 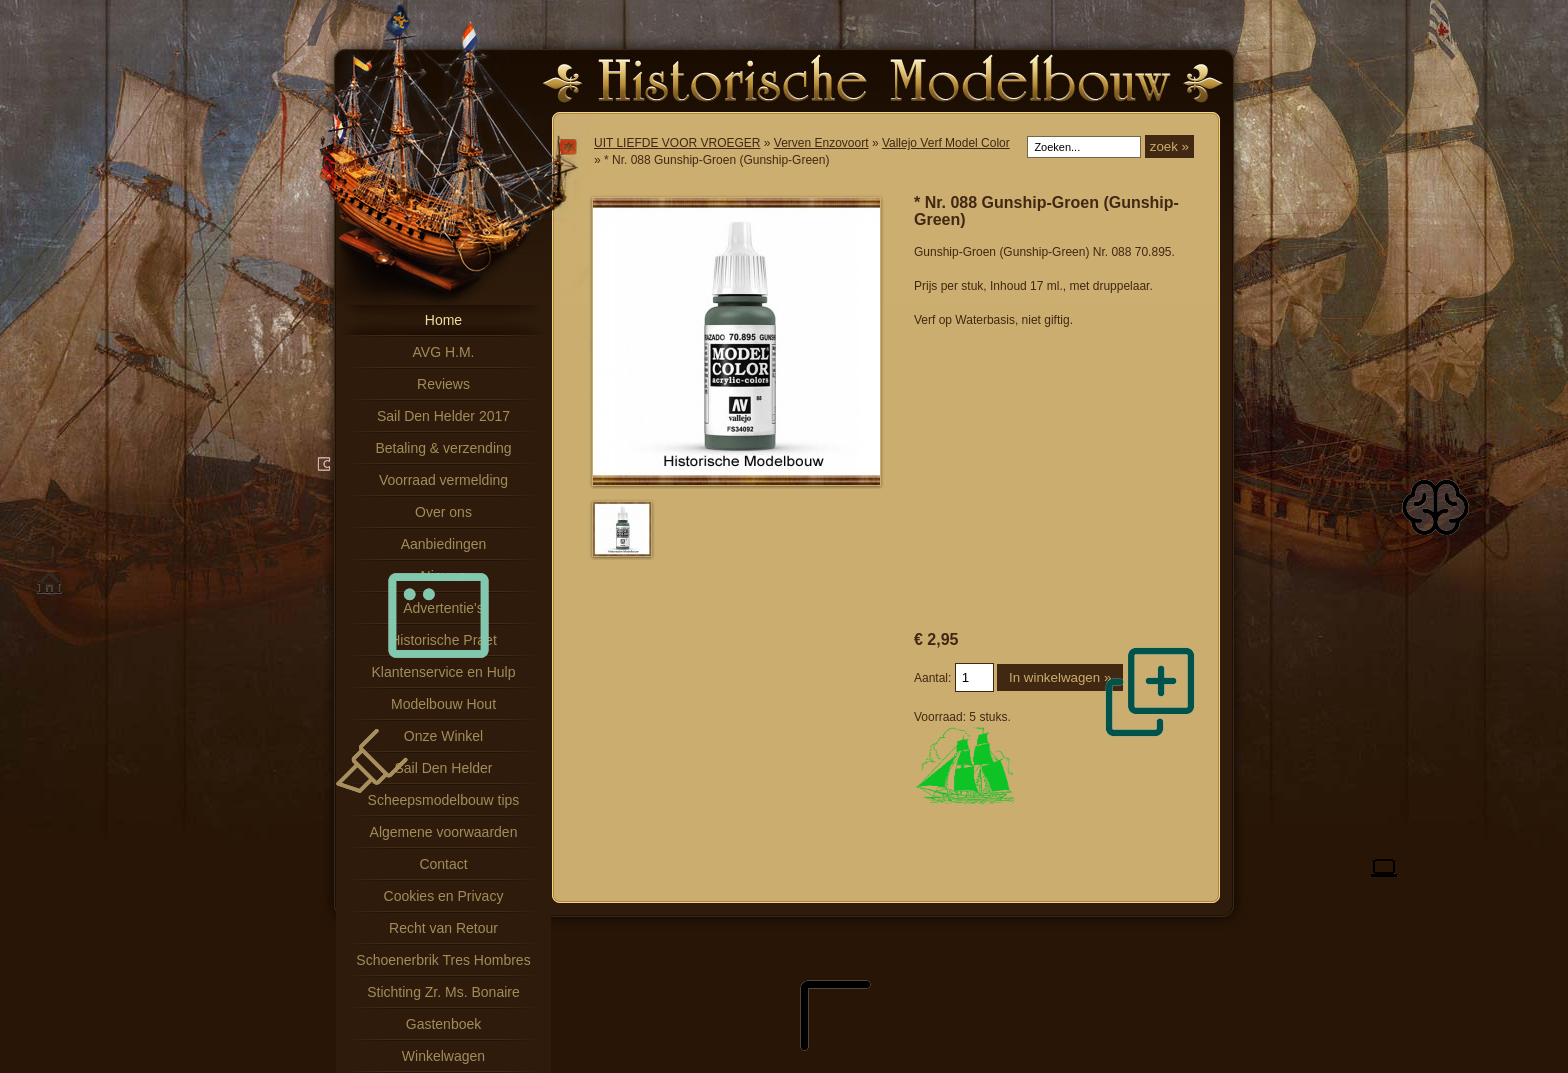 I want to click on navigate to home screen, so click(x=49, y=583).